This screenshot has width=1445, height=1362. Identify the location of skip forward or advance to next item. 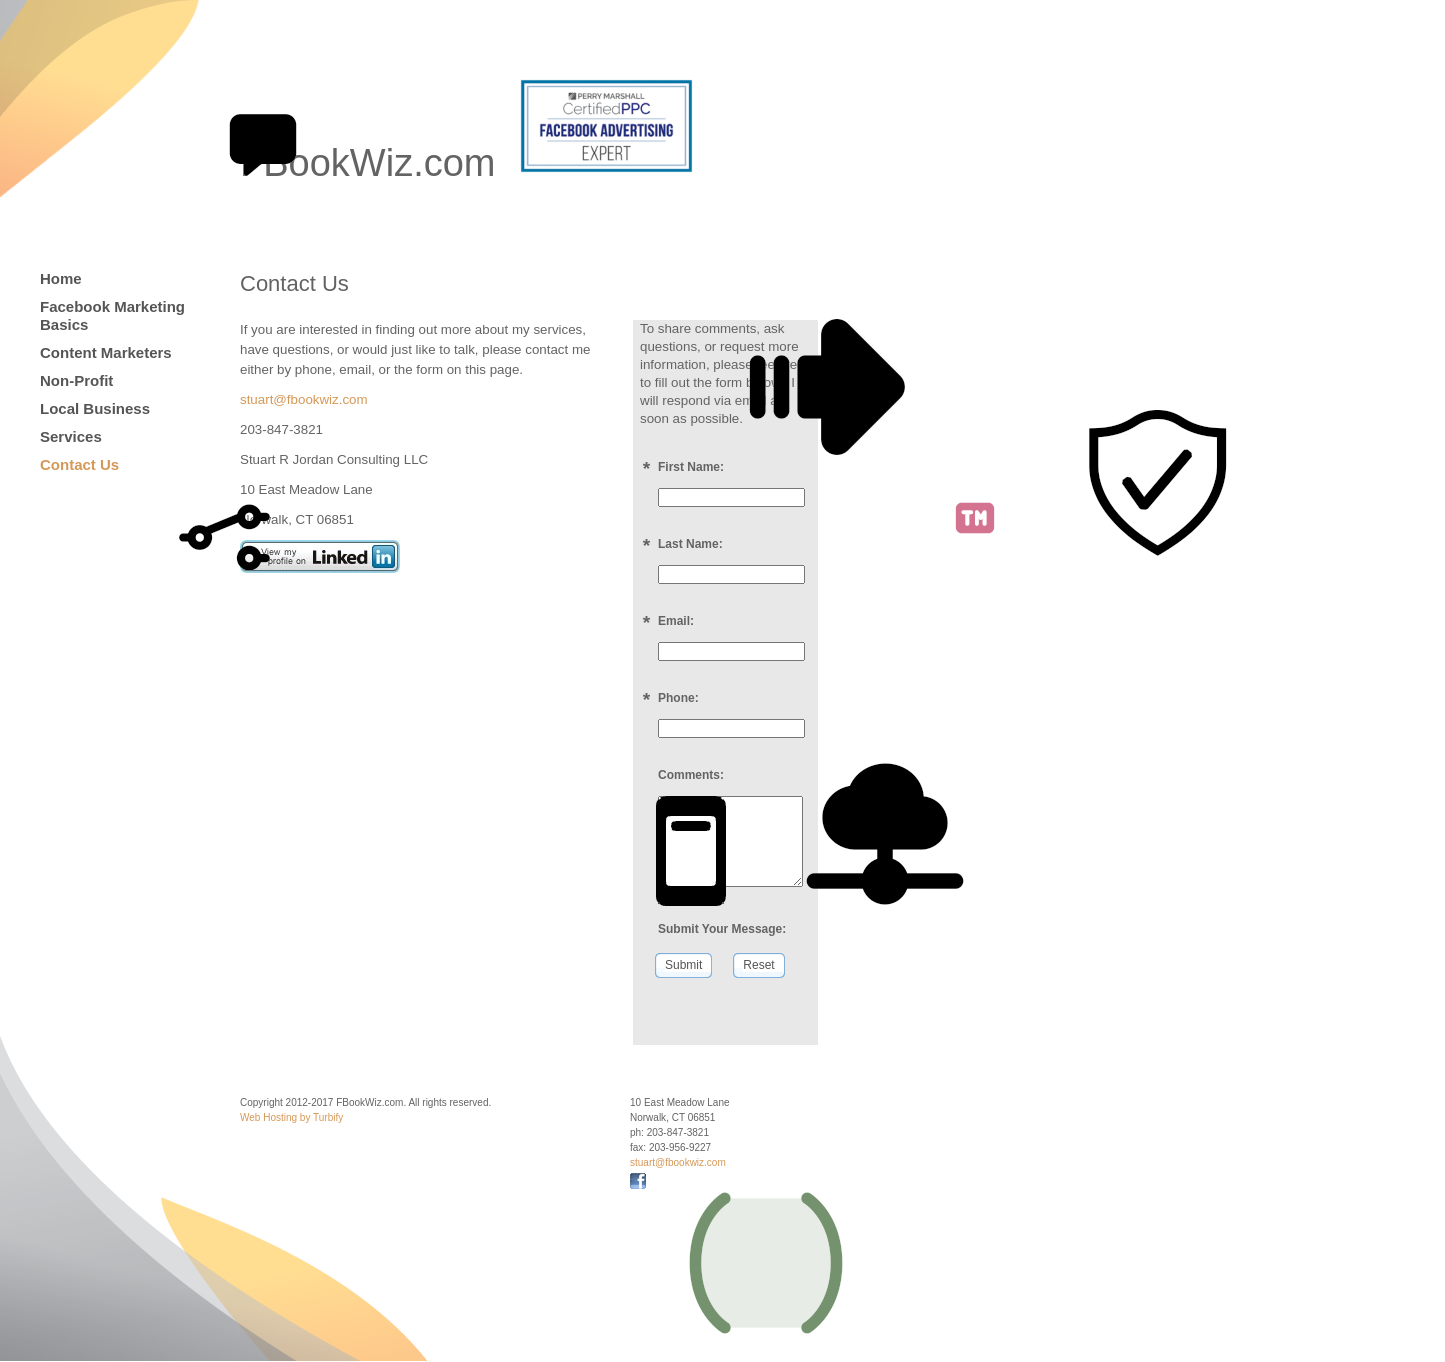
(829, 387).